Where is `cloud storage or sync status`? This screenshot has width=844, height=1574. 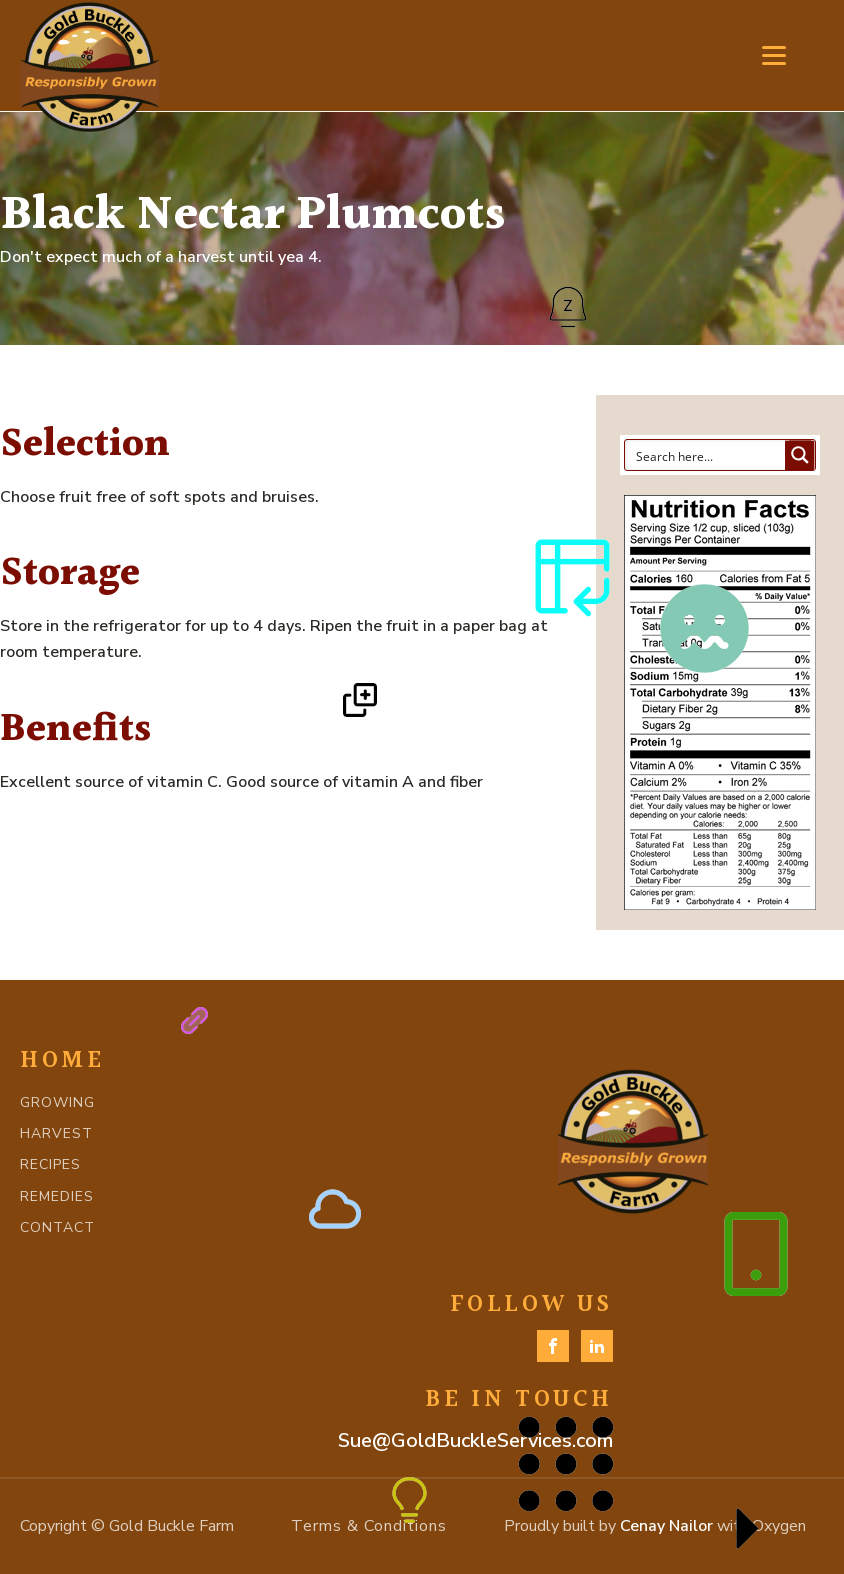 cloud storage or sync status is located at coordinates (335, 1209).